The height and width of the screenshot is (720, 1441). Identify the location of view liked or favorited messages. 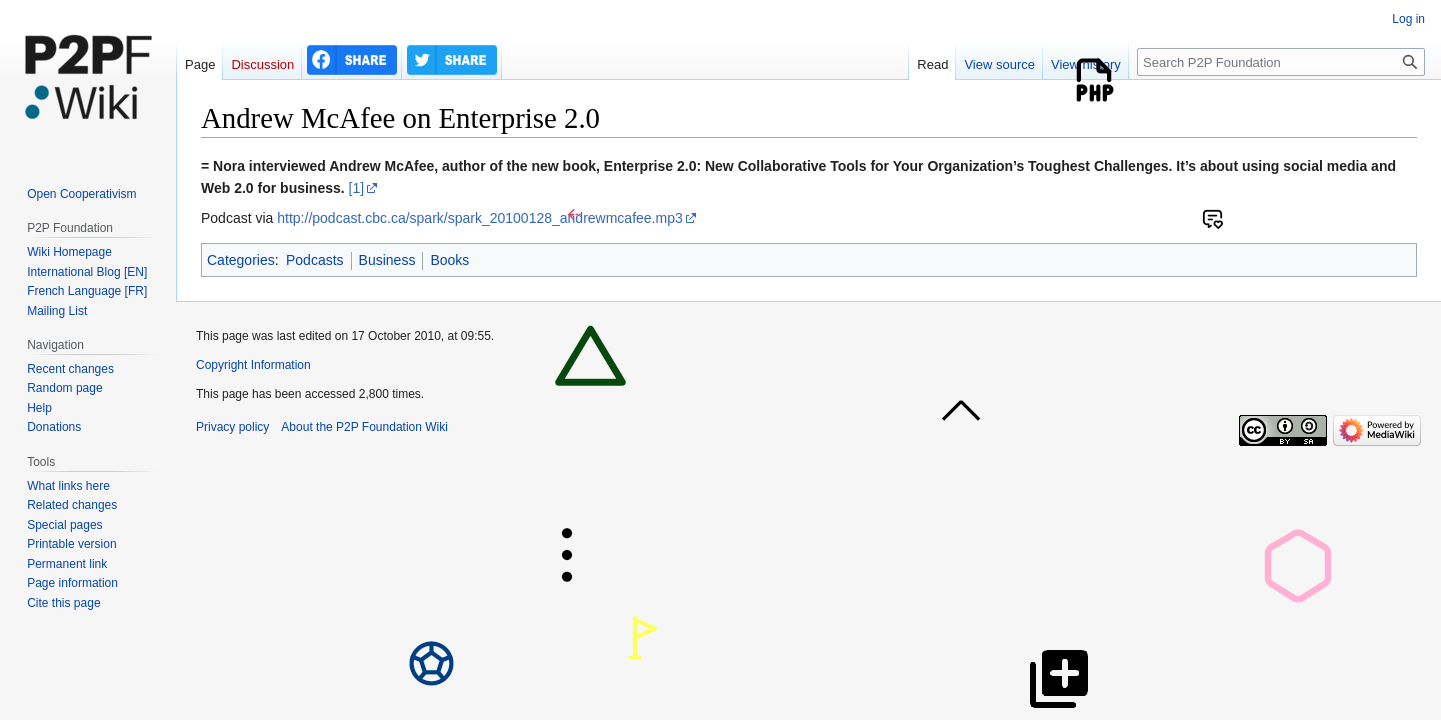
(1212, 218).